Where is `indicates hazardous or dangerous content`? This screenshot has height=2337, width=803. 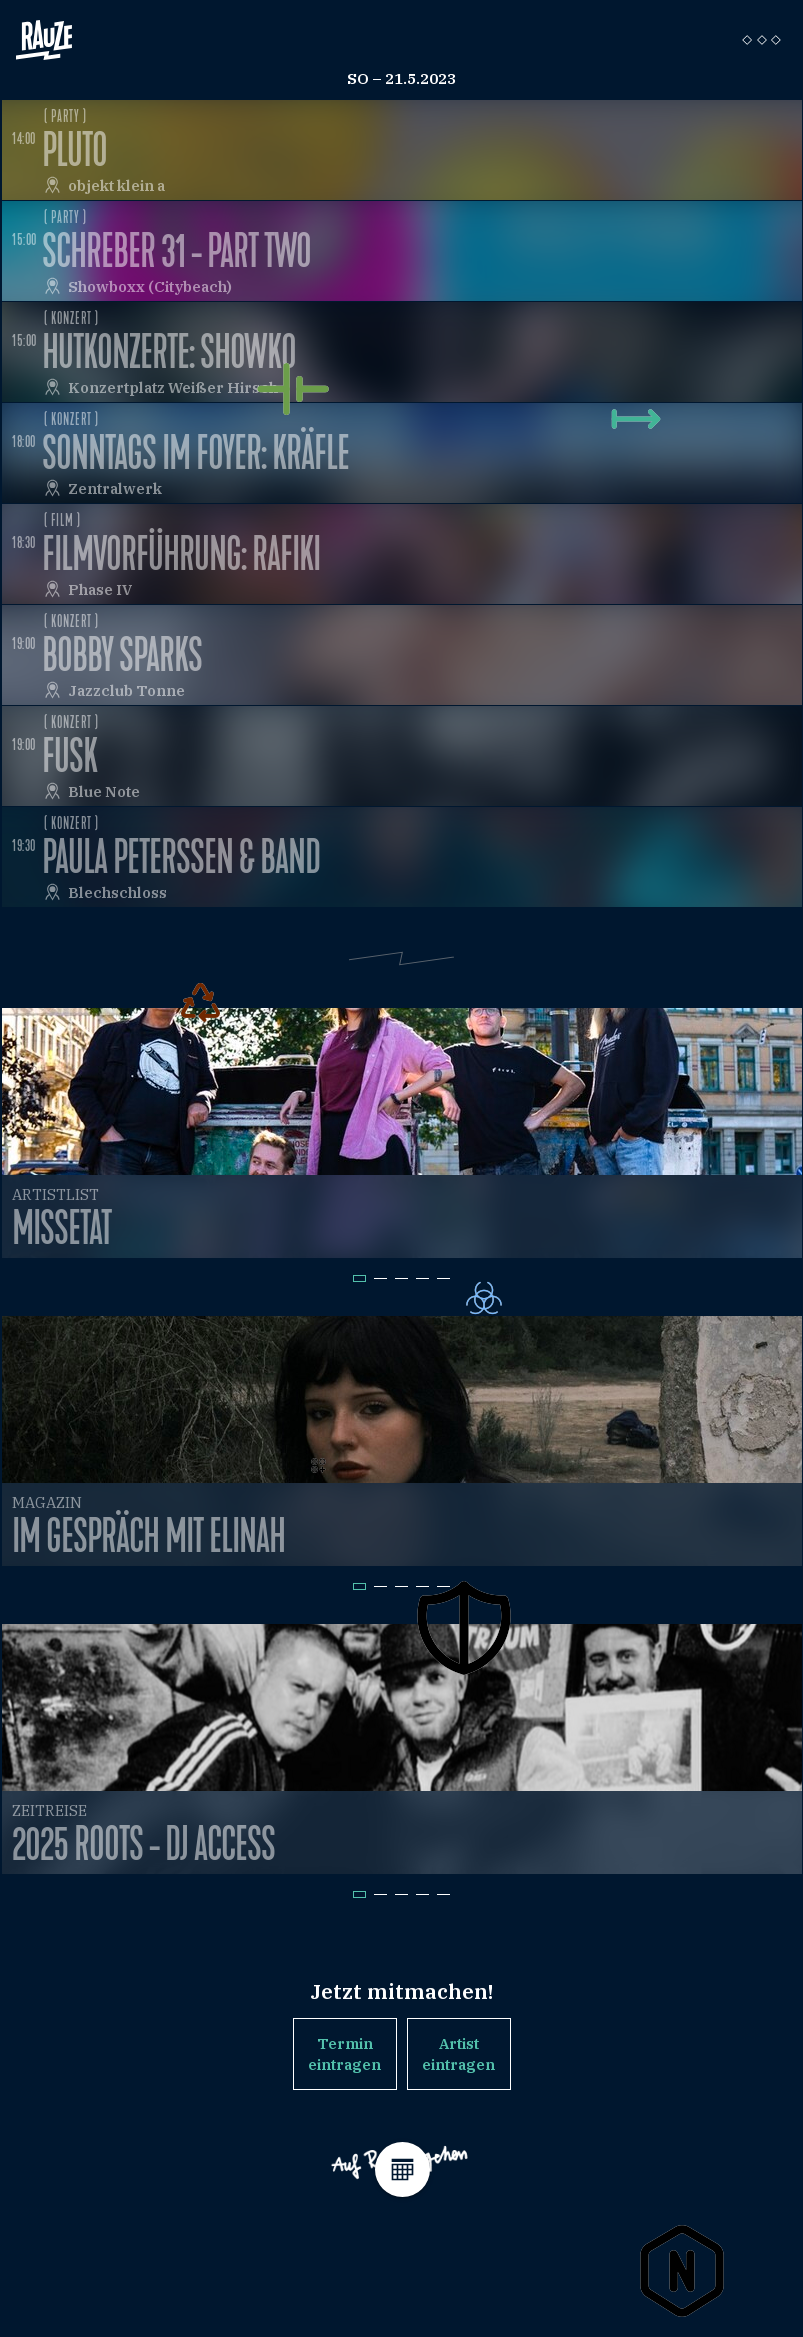
indicates hazardous or dangerous content is located at coordinates (484, 1299).